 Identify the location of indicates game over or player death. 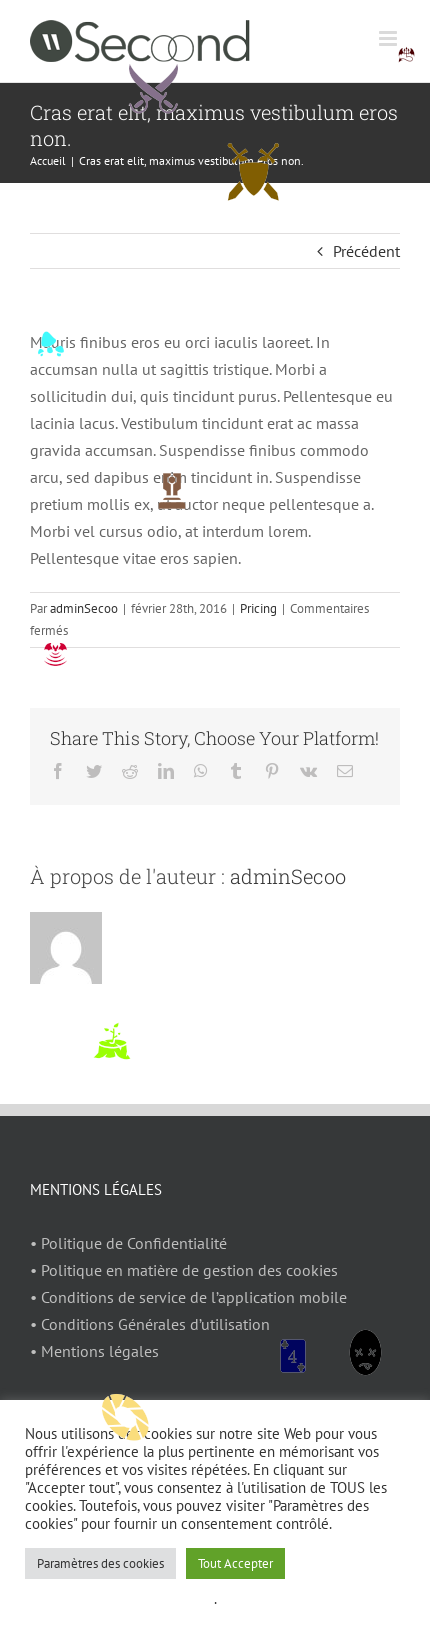
(365, 1352).